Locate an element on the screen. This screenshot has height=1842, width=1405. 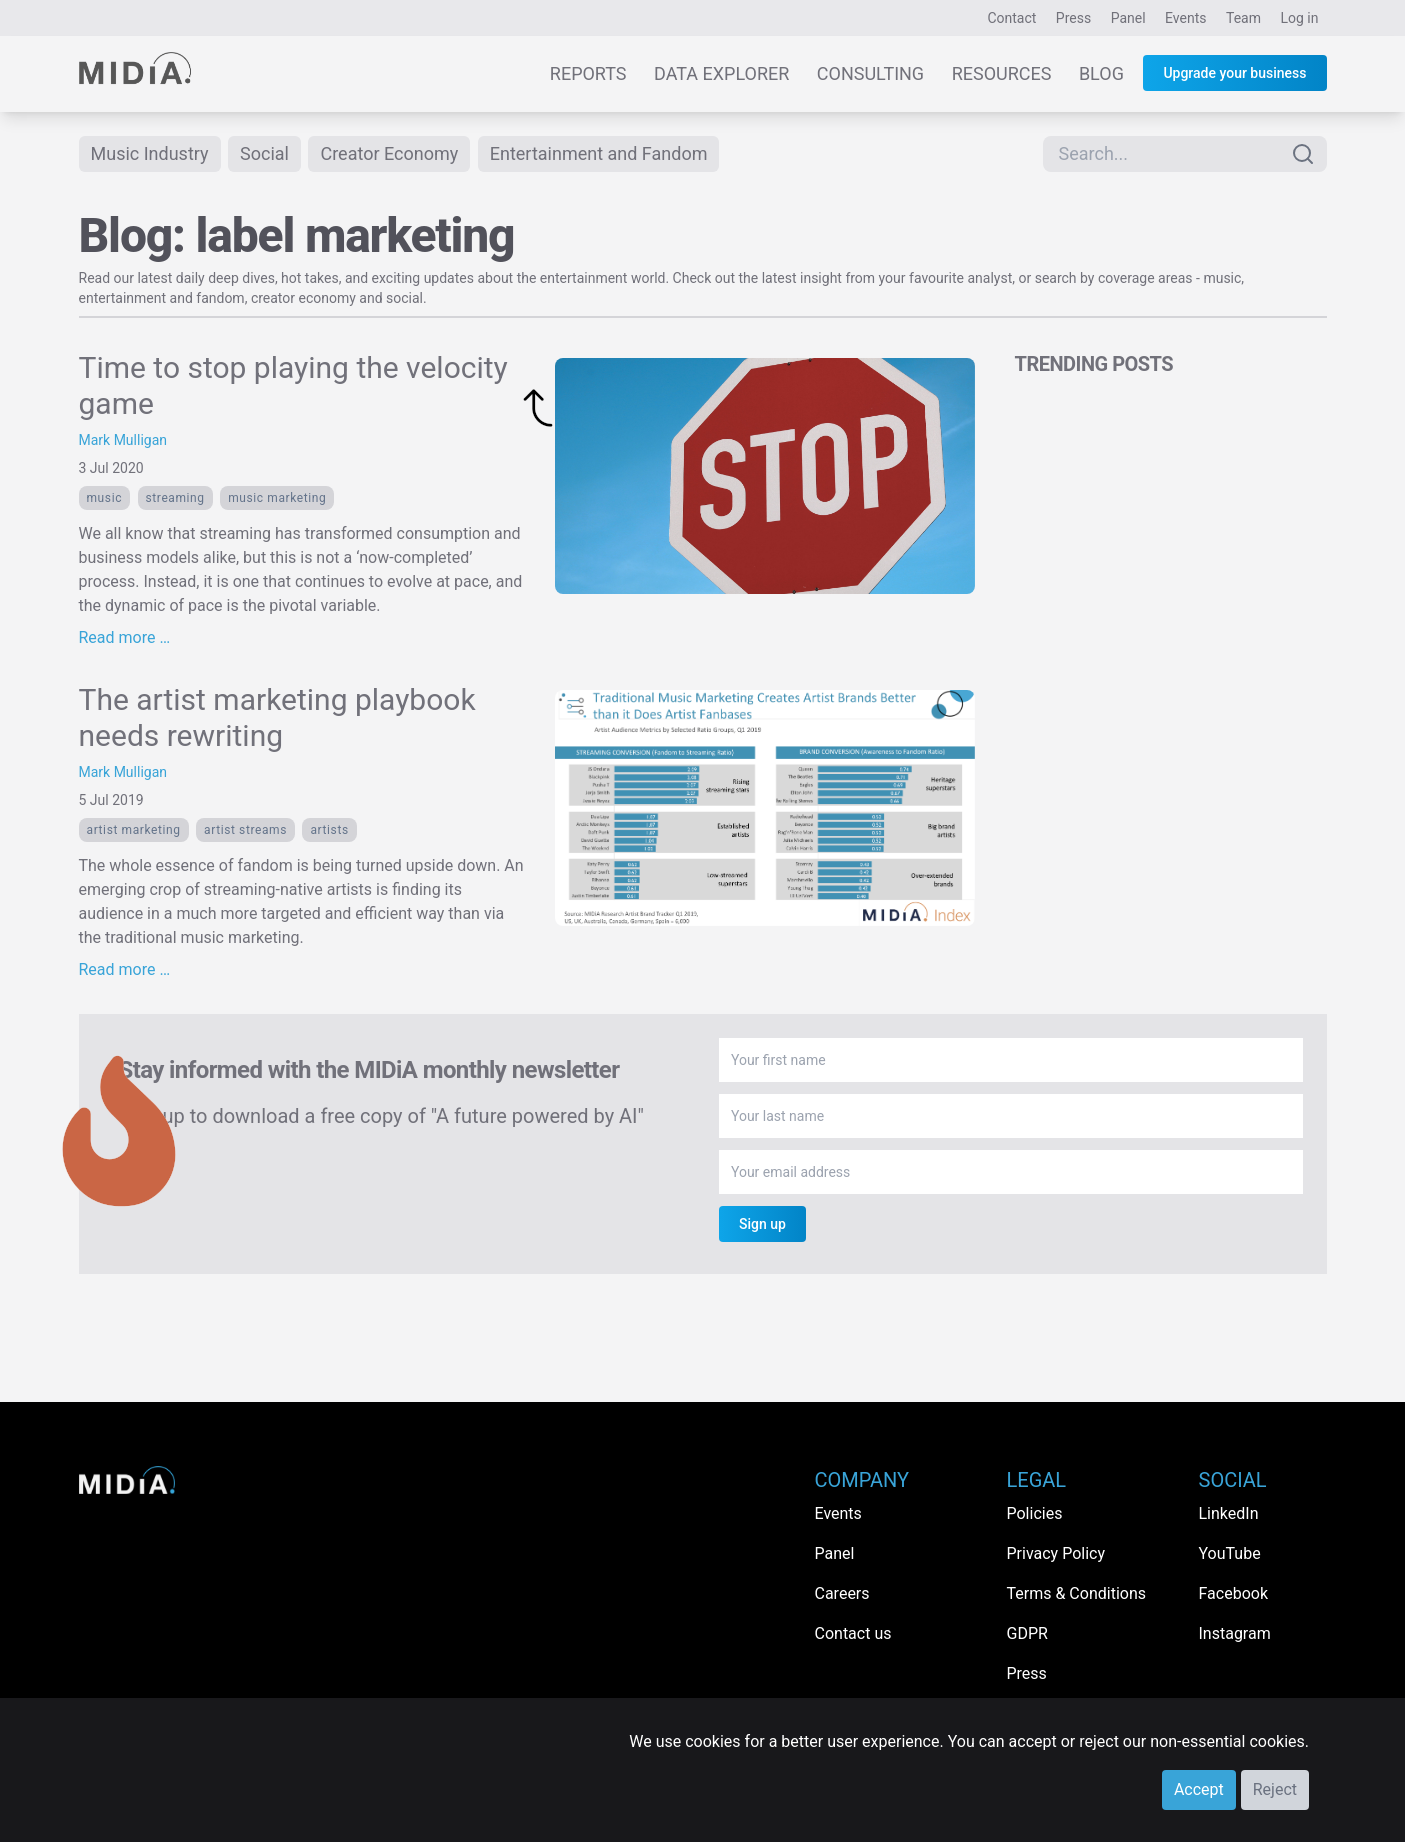
indicates trending or popular content is located at coordinates (119, 1131).